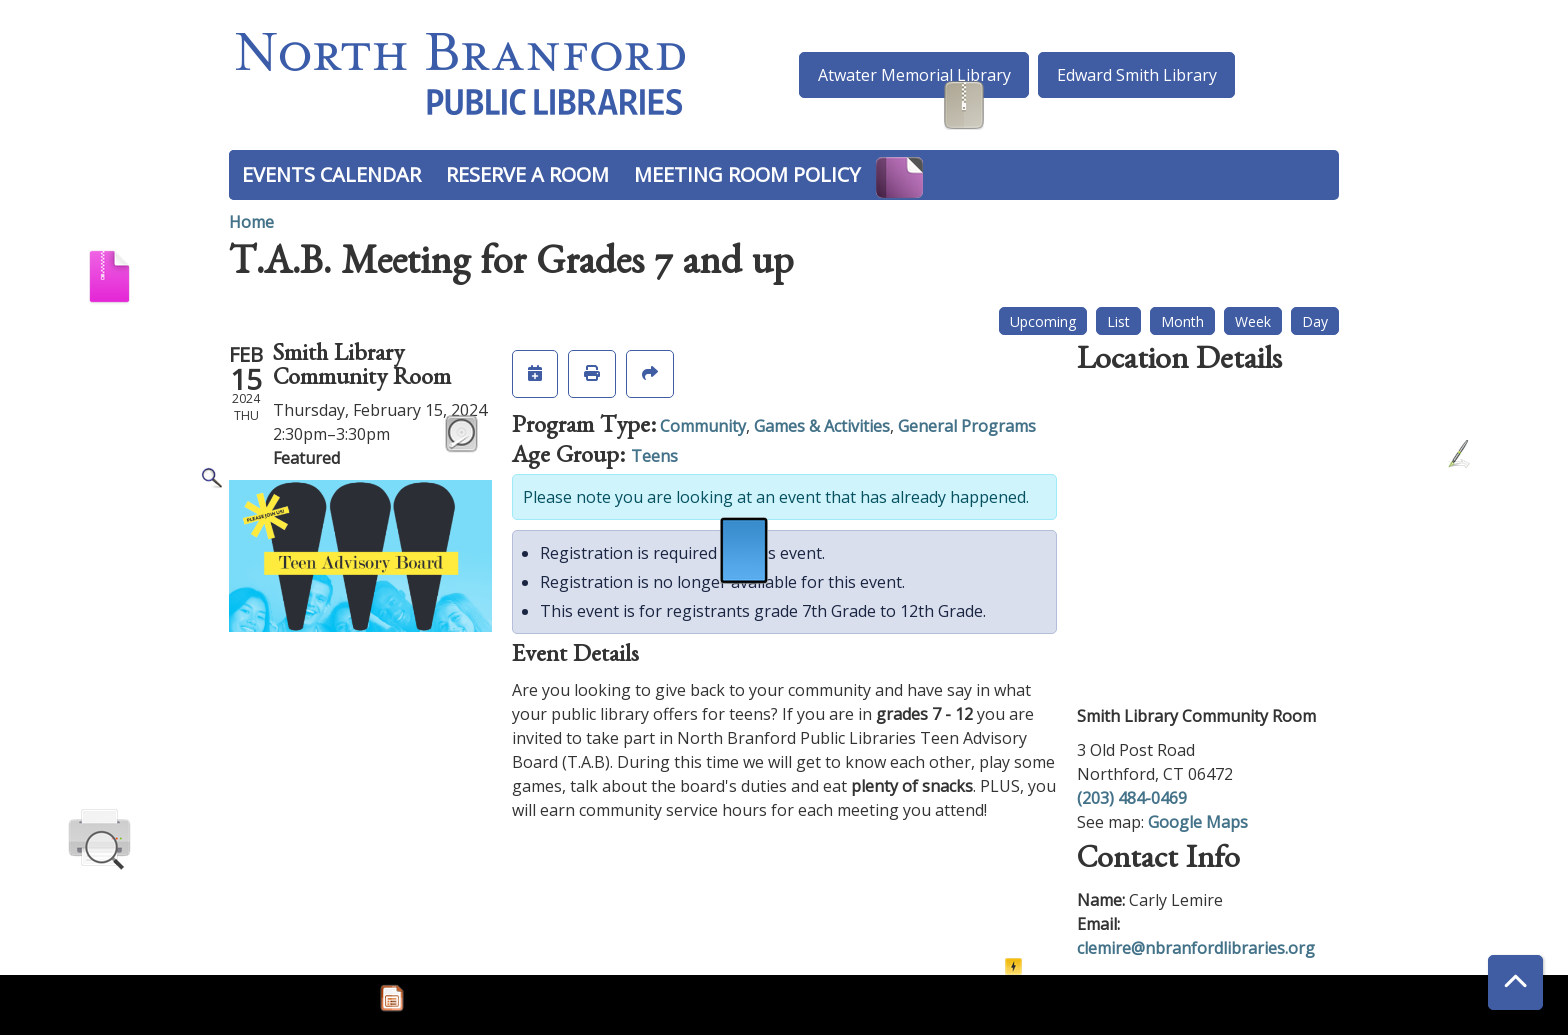  What do you see at coordinates (964, 105) in the screenshot?
I see `open archive manager to compress or extract files` at bounding box center [964, 105].